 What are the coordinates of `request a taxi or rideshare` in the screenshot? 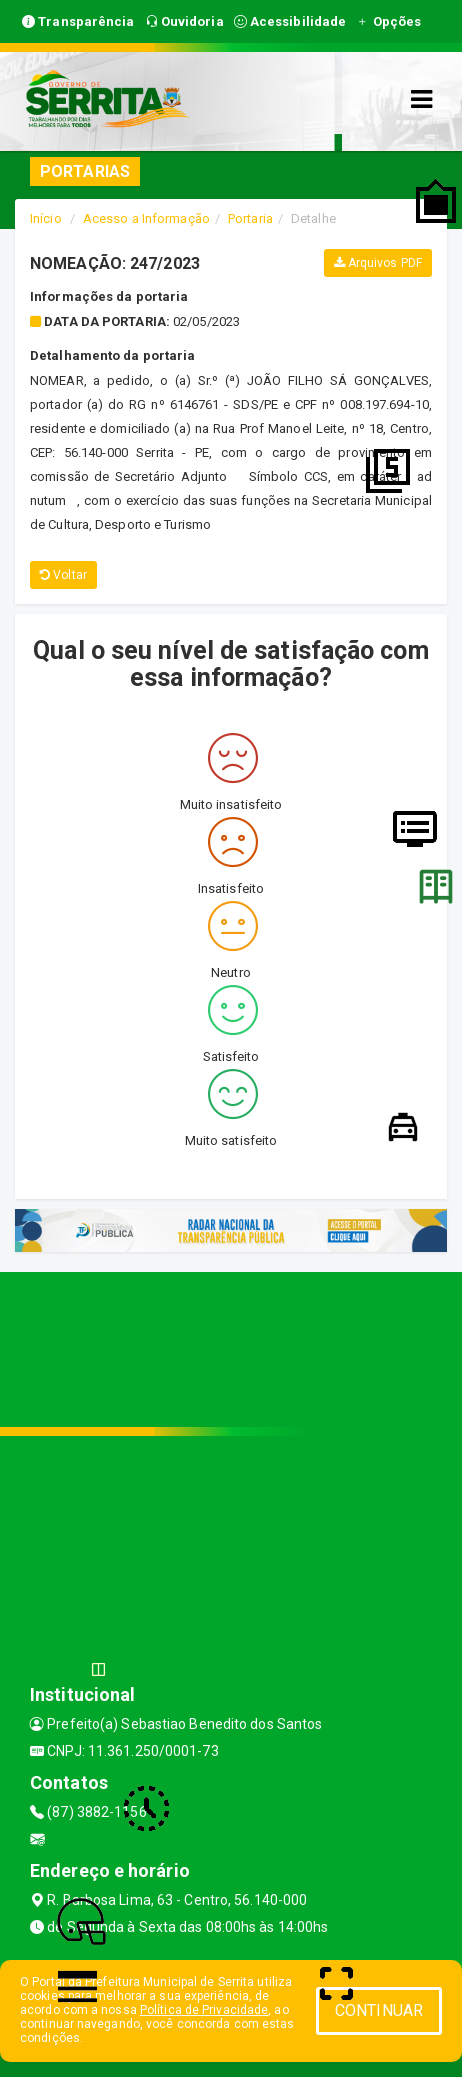 It's located at (403, 1127).